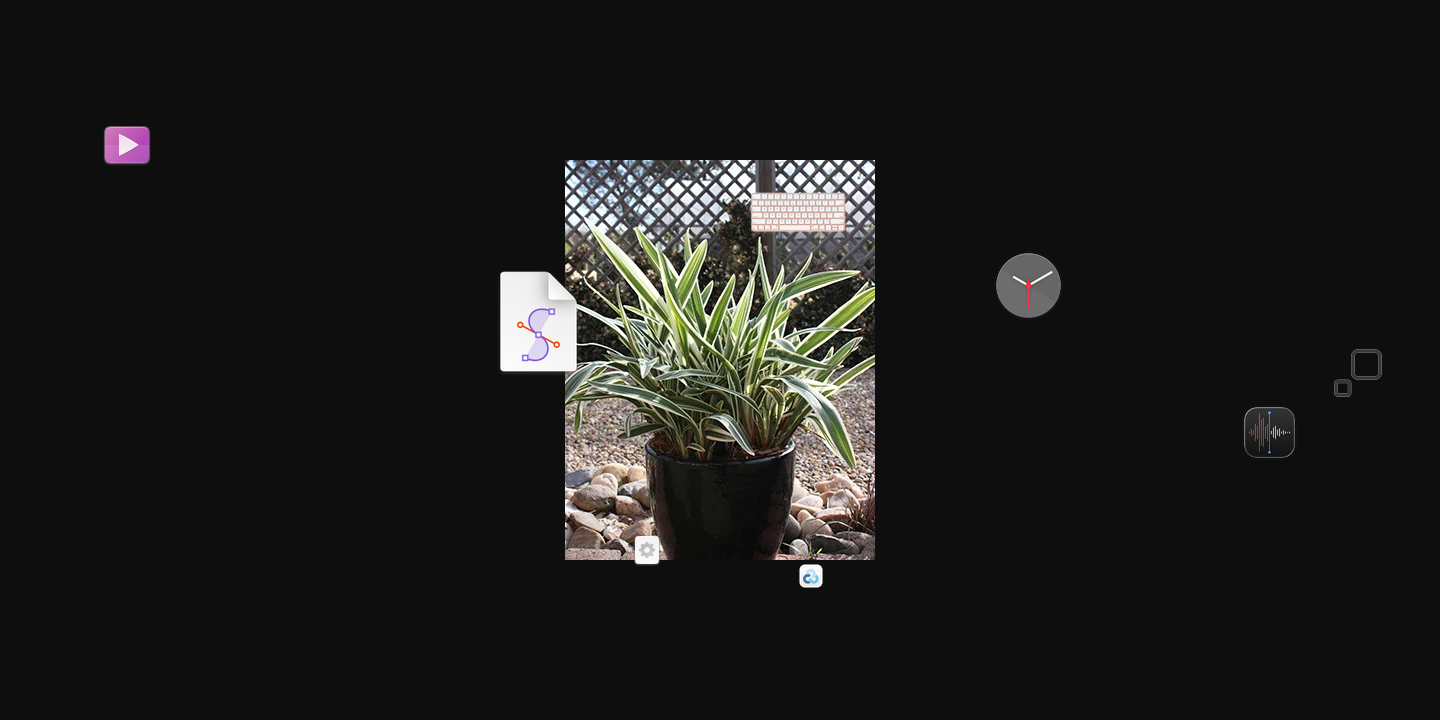 The height and width of the screenshot is (720, 1440). I want to click on an SVG image file, so click(538, 323).